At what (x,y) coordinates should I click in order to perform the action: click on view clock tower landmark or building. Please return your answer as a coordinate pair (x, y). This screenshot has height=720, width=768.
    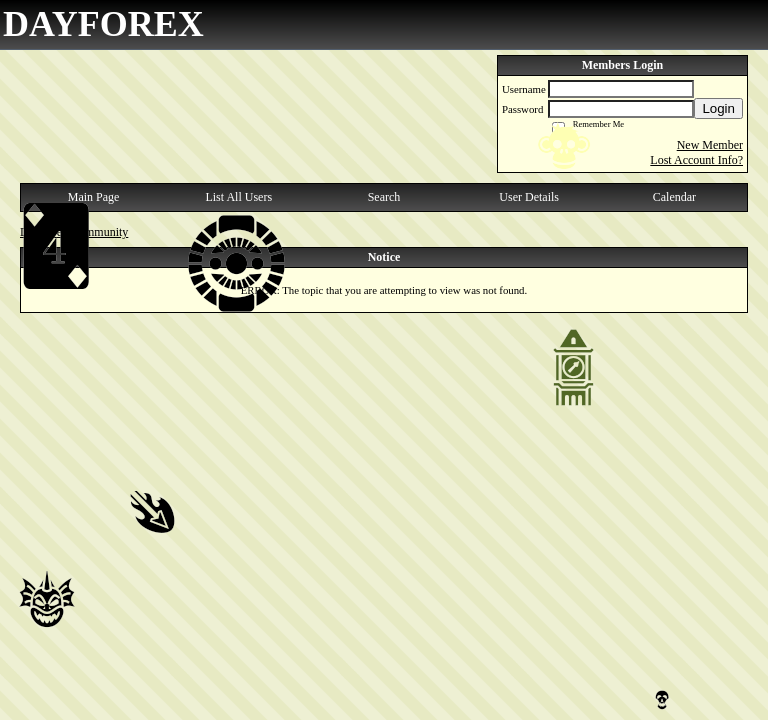
    Looking at the image, I should click on (573, 367).